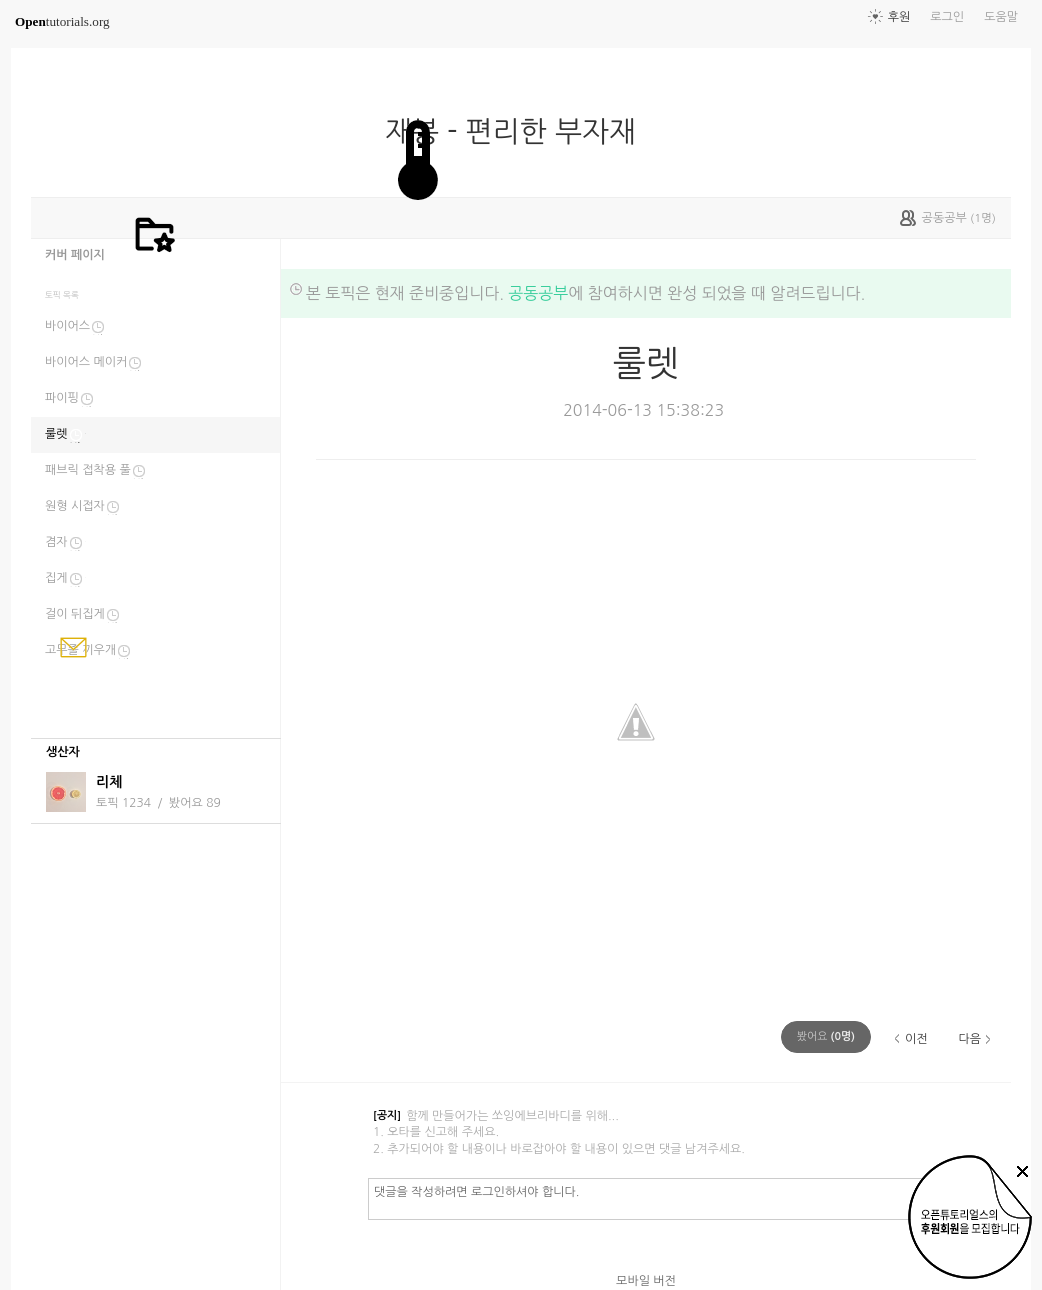 The image size is (1042, 1290). I want to click on open your email inbox, so click(73, 647).